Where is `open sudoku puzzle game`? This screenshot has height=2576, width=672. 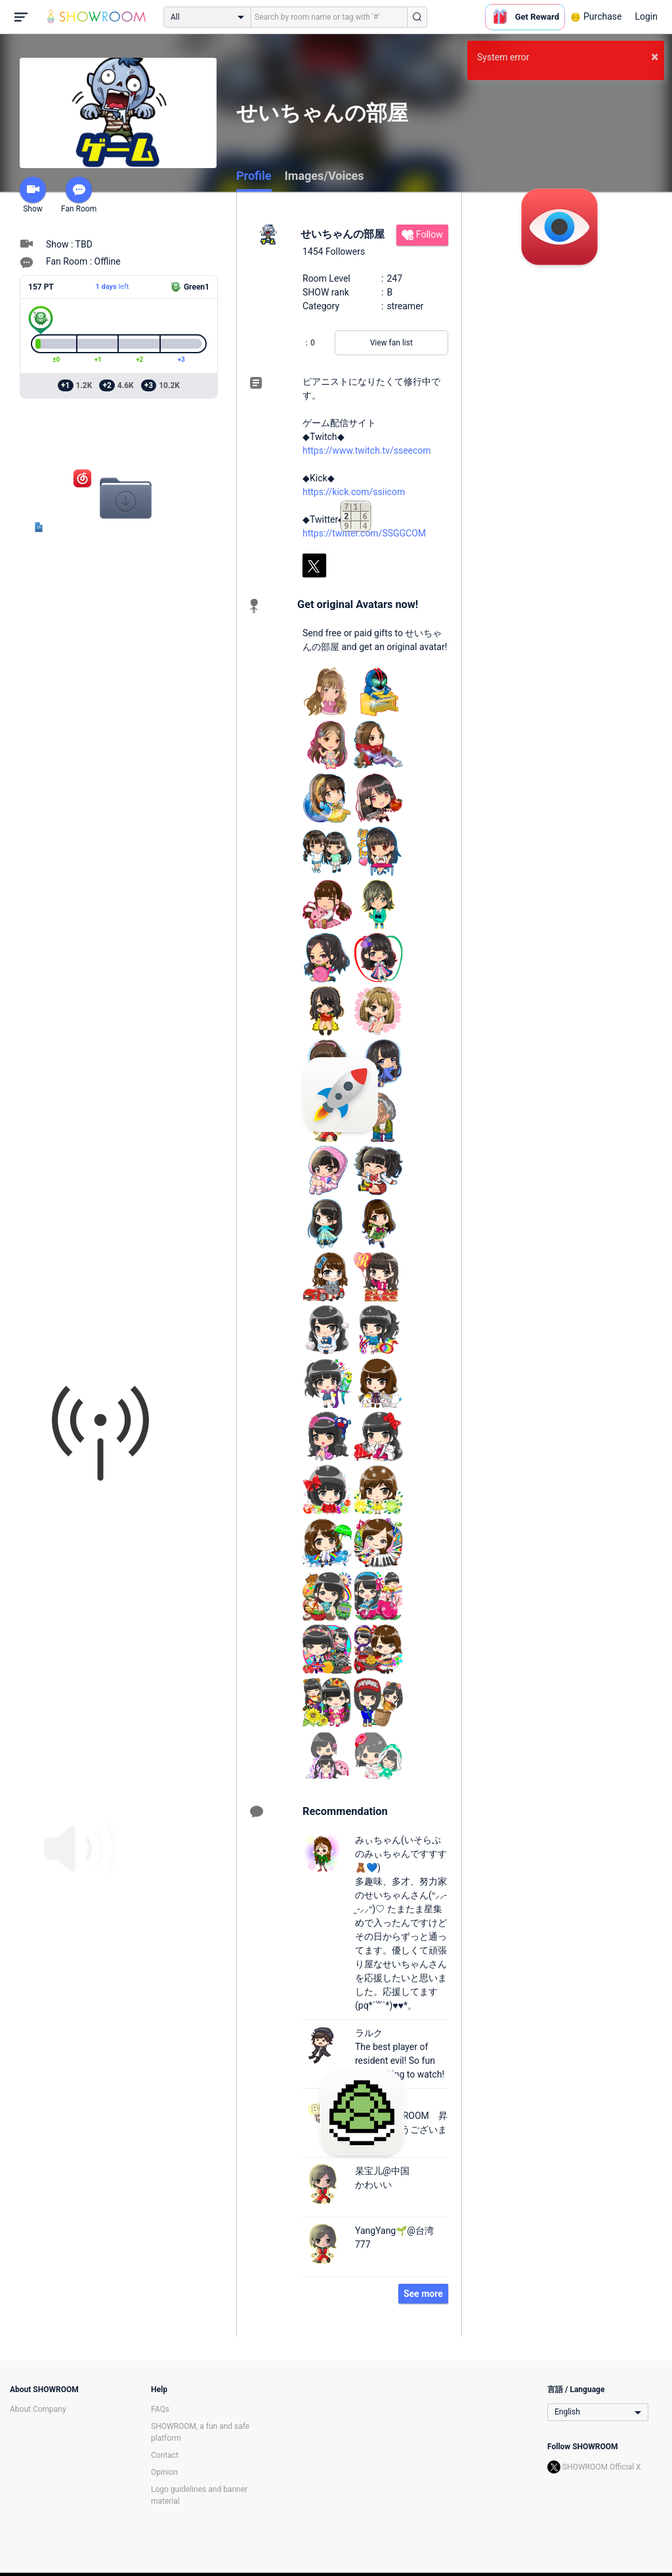
open sudoku puzzle game is located at coordinates (356, 516).